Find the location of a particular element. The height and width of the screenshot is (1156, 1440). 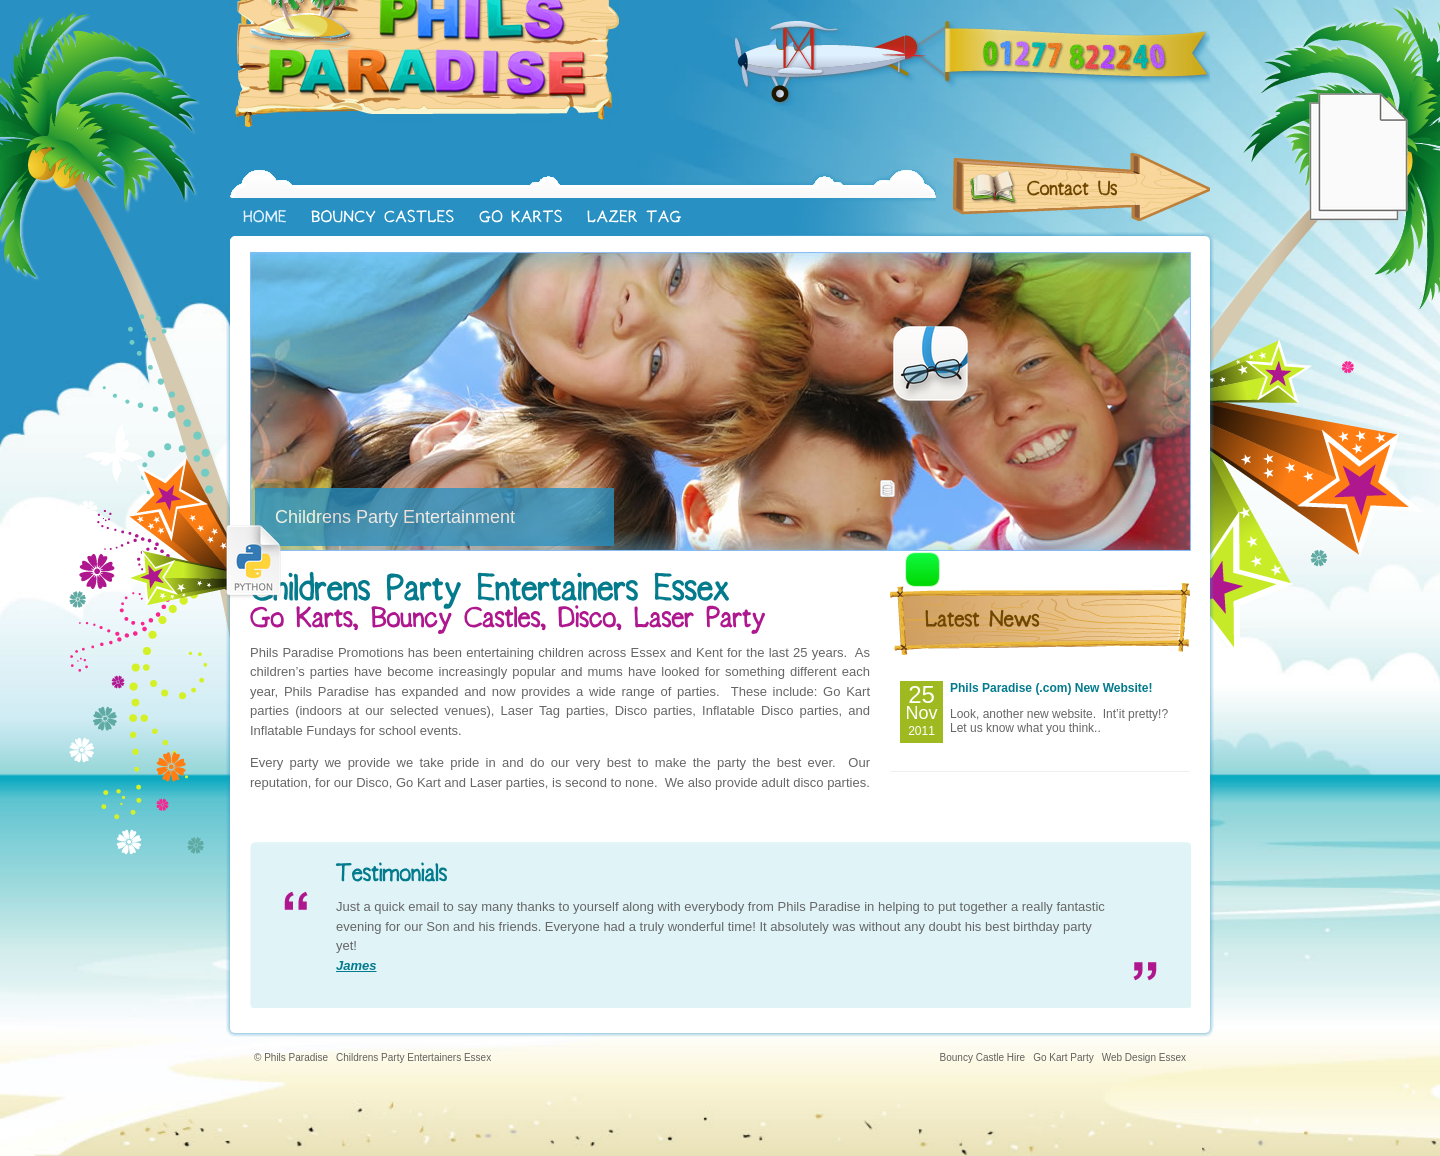

open an sql database file is located at coordinates (887, 488).